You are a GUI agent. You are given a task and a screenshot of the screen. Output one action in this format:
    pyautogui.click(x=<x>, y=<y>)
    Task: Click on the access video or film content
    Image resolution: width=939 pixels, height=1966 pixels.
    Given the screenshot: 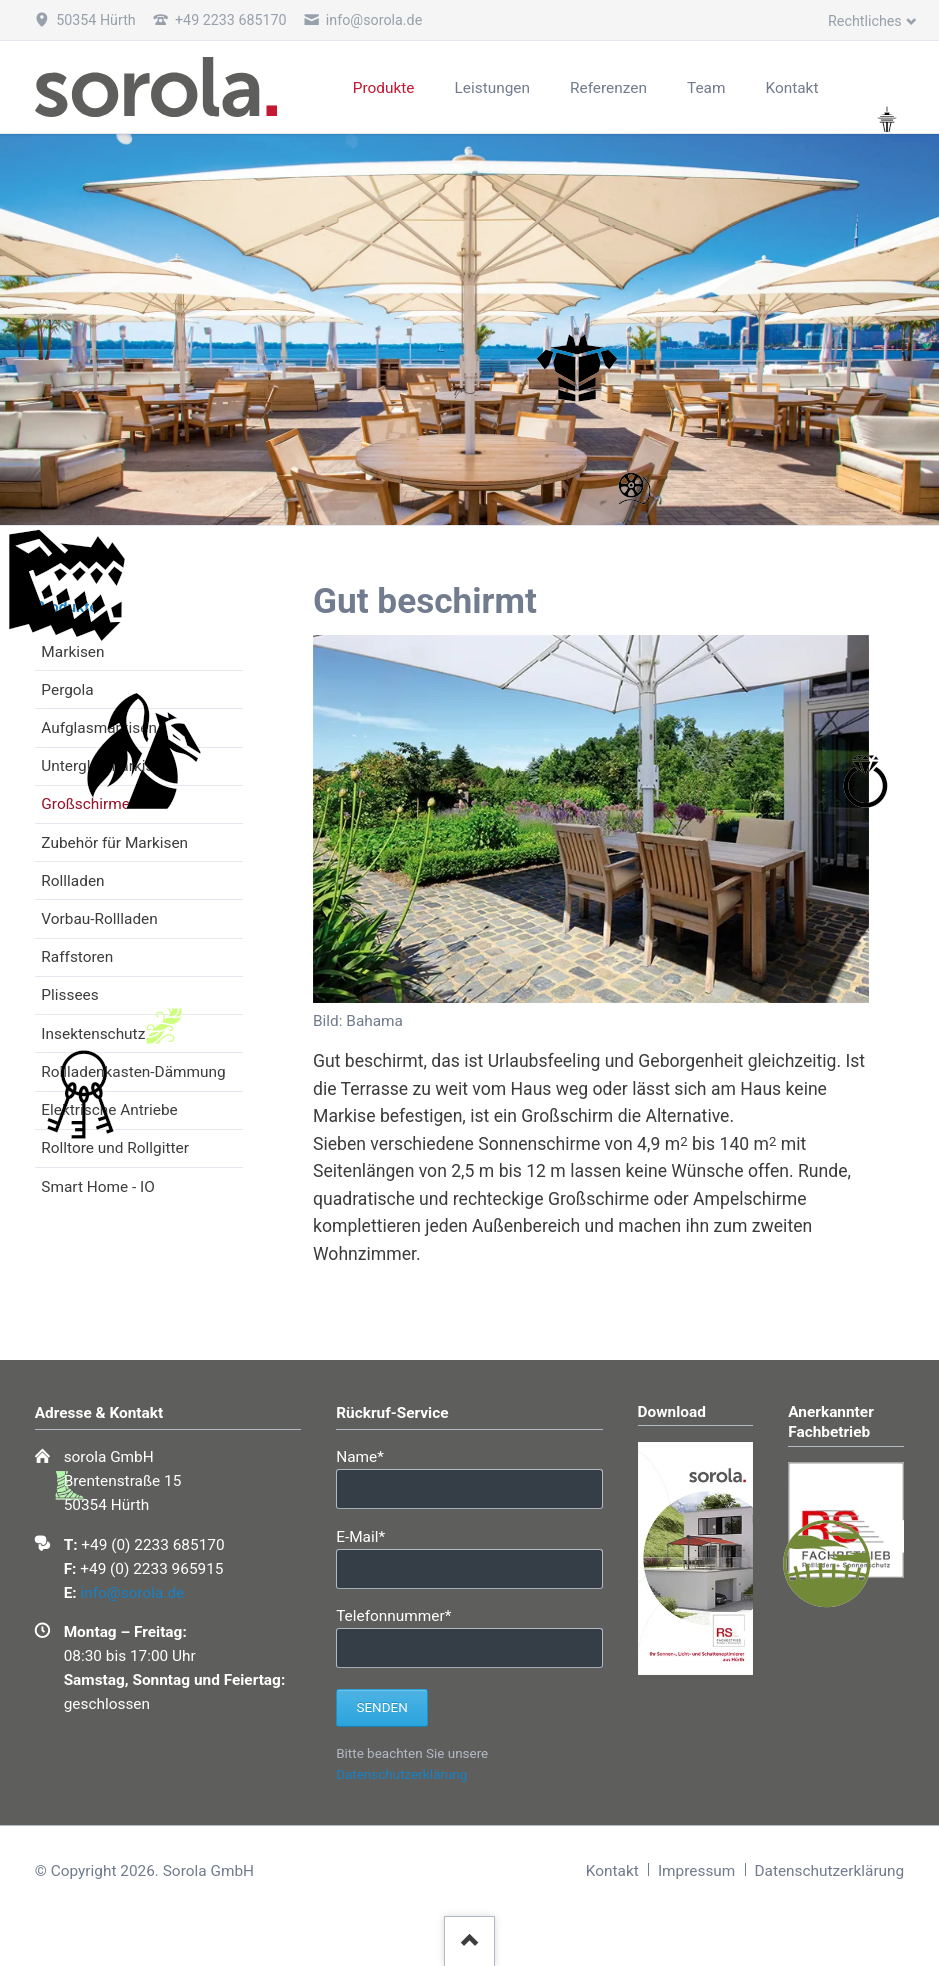 What is the action you would take?
    pyautogui.click(x=634, y=488)
    